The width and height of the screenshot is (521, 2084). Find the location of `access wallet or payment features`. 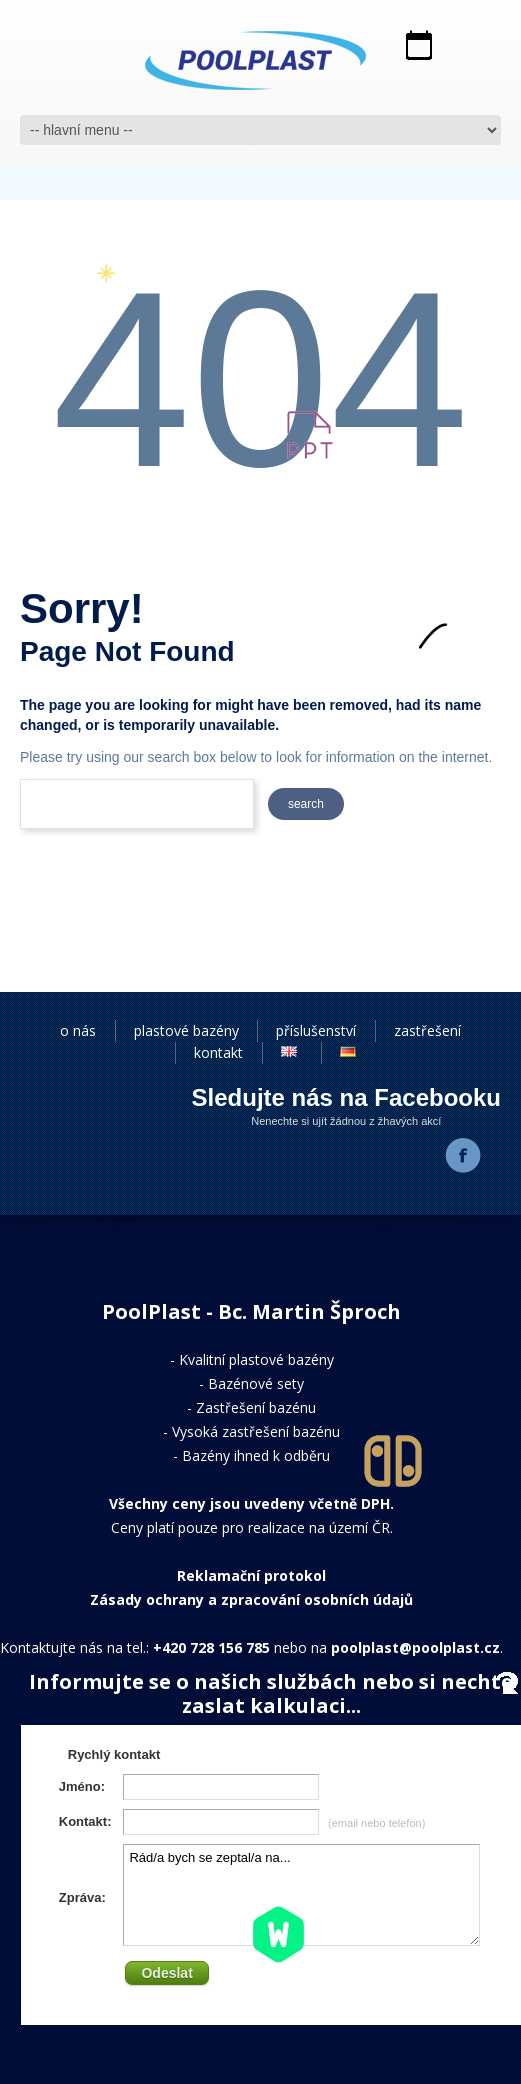

access wallet or payment features is located at coordinates (278, 1934).